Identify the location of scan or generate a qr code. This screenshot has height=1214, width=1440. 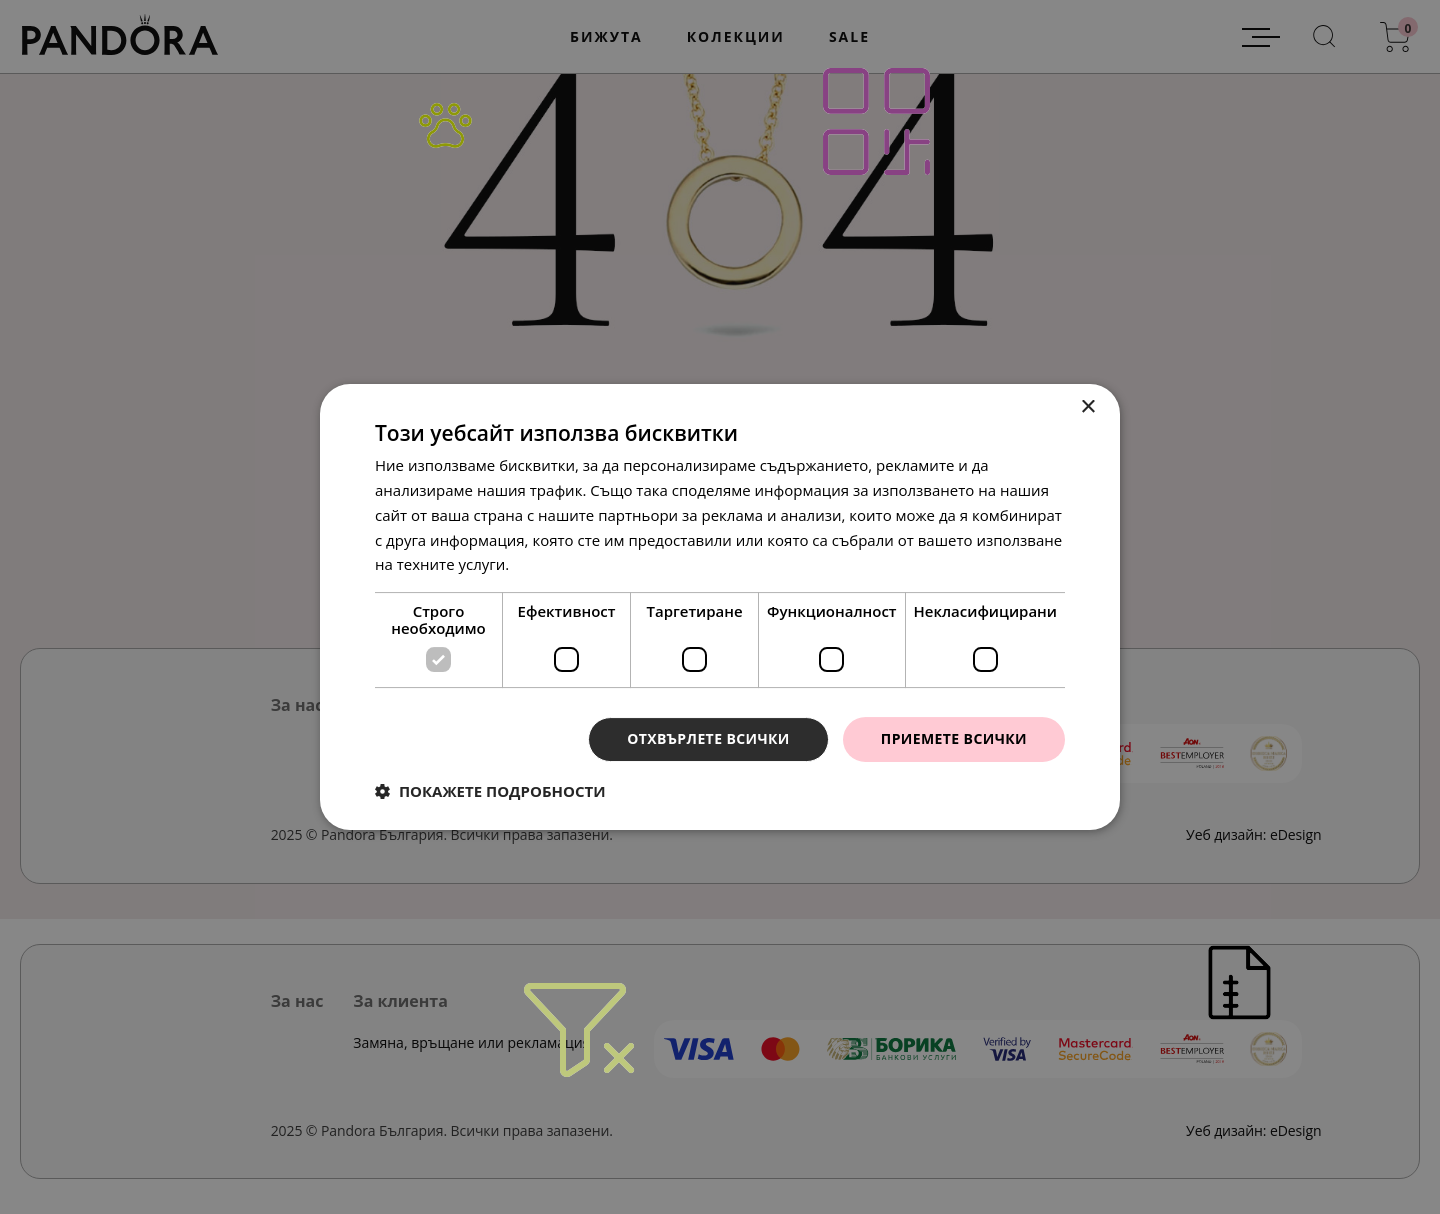
(876, 121).